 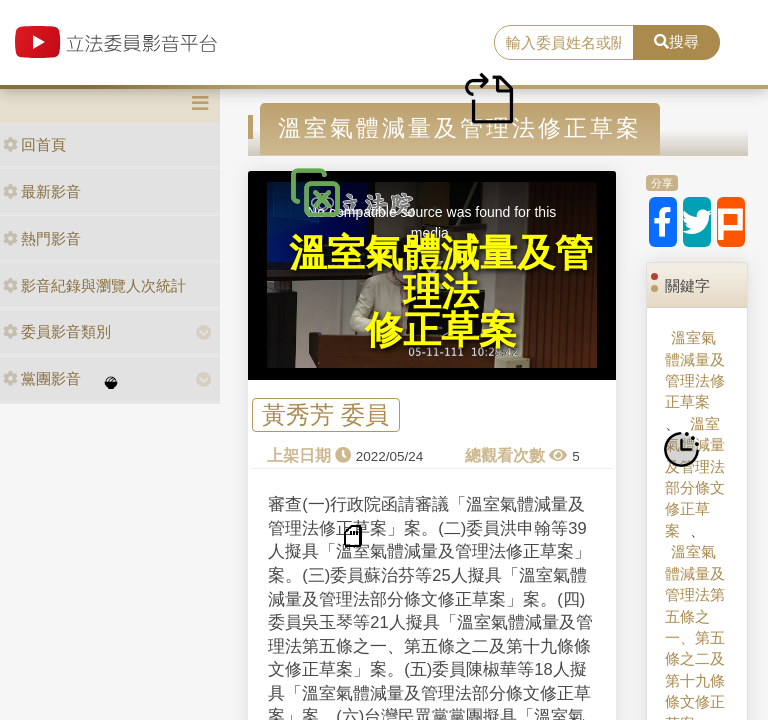 I want to click on go to file or navigate to a specific file, so click(x=492, y=99).